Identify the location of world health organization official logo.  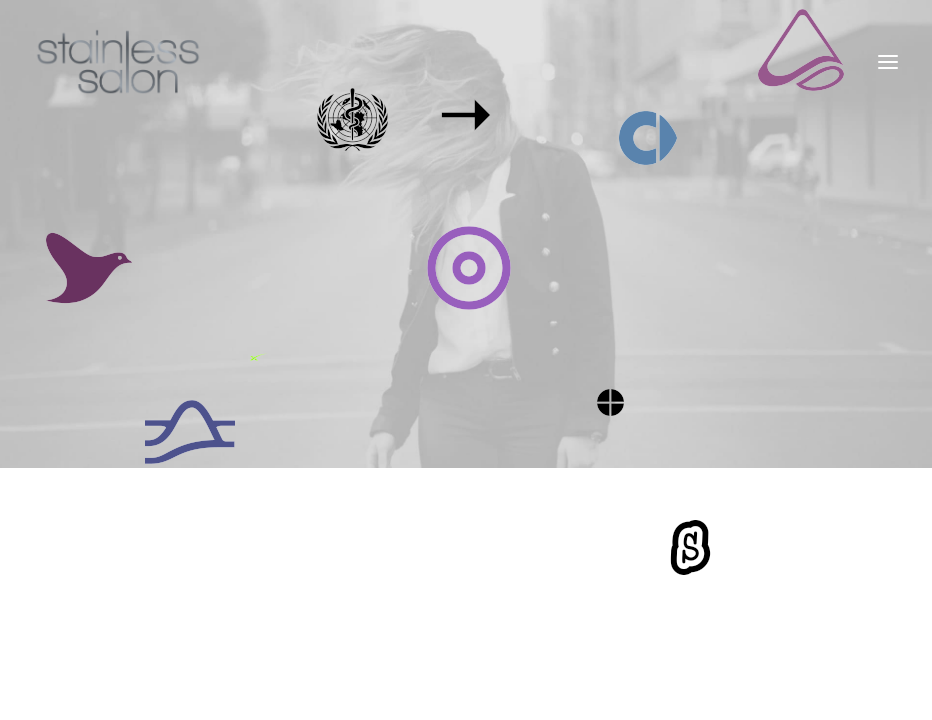
(352, 119).